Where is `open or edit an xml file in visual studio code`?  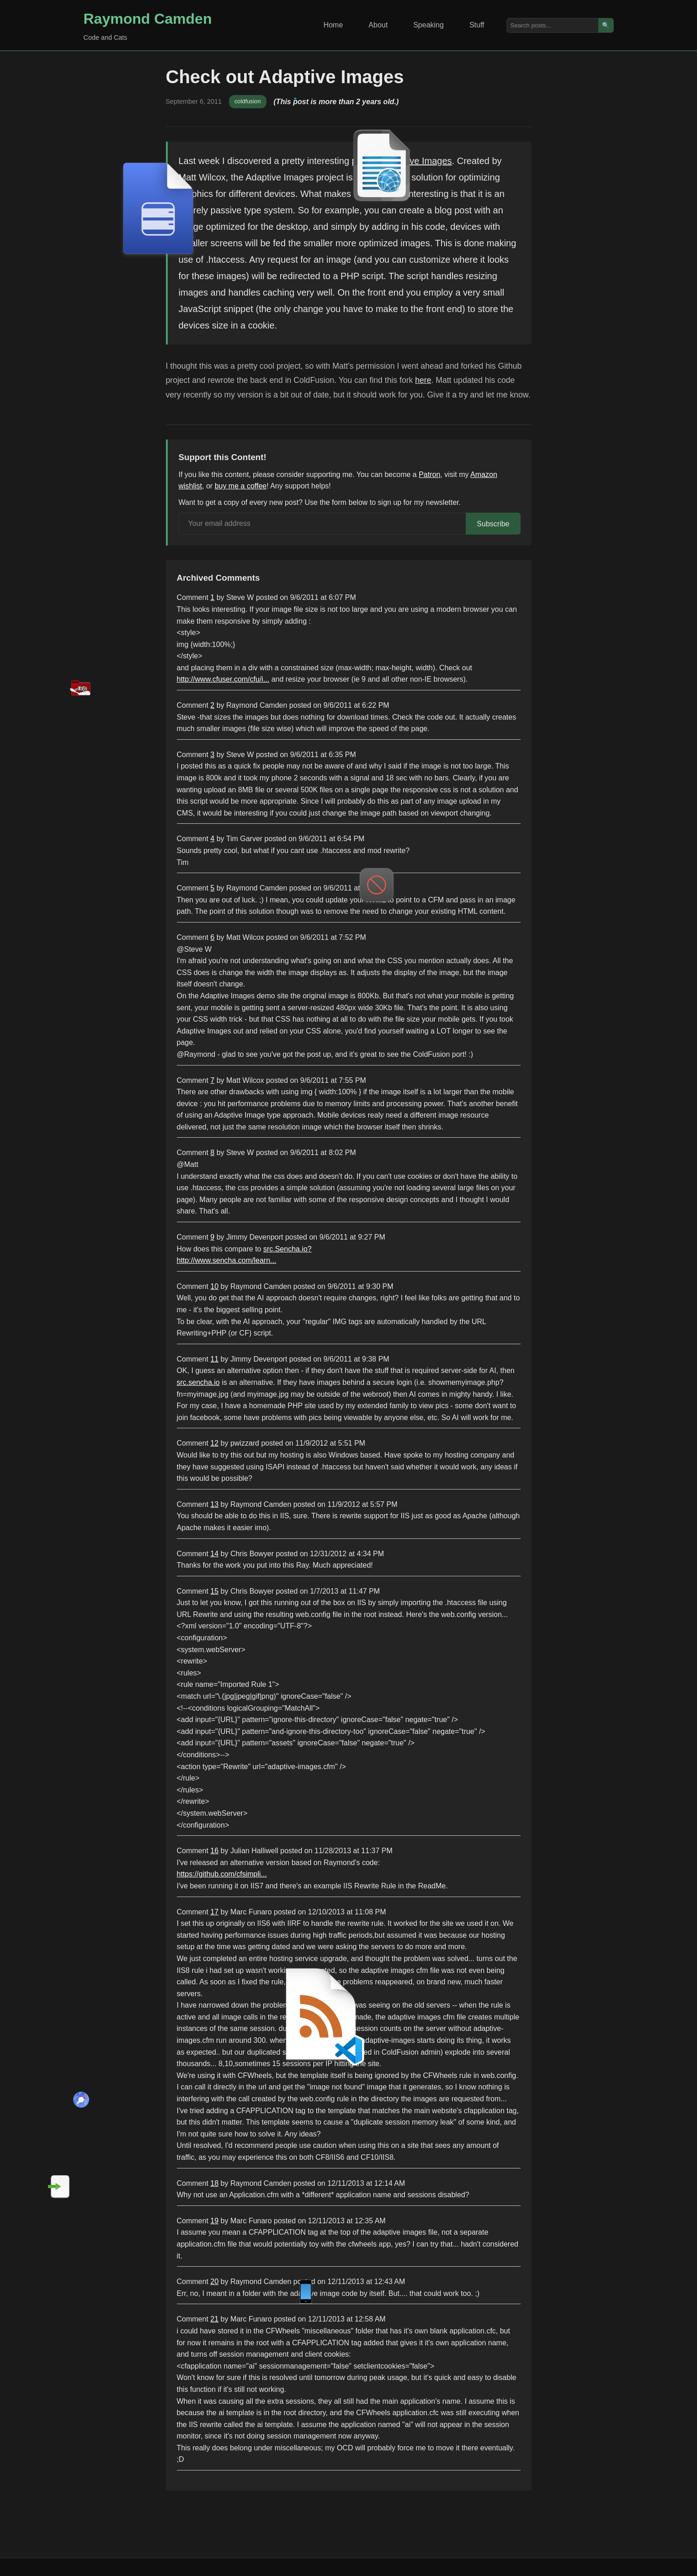 open or edit an xml file in visual studio code is located at coordinates (321, 2016).